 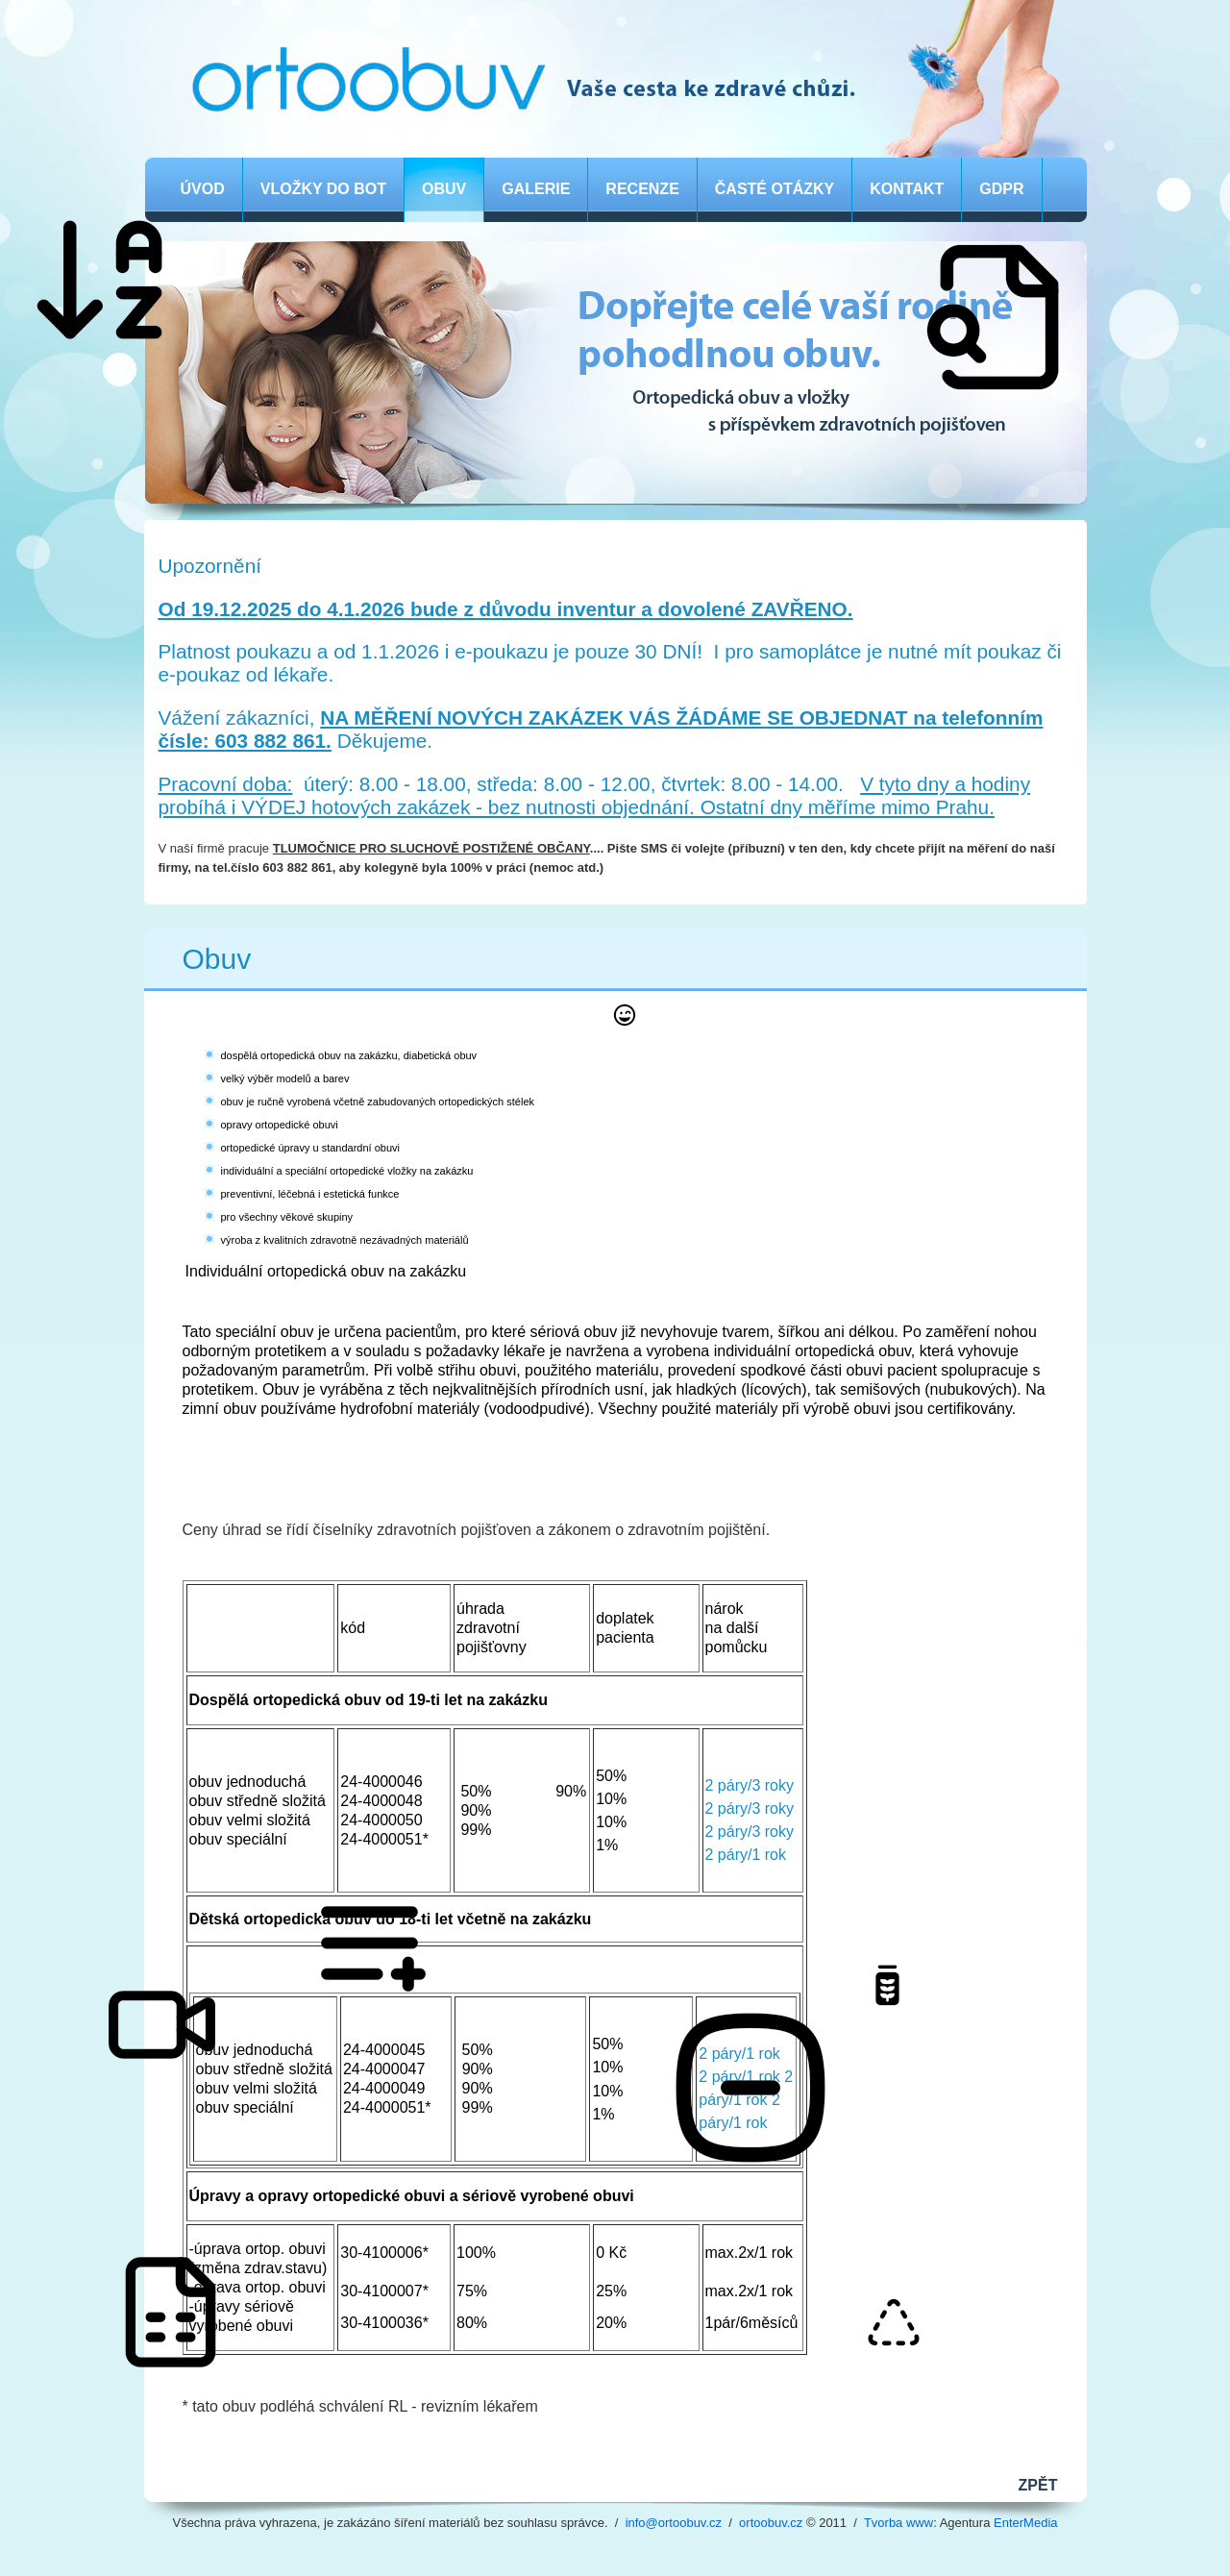 What do you see at coordinates (999, 317) in the screenshot?
I see `search within a document` at bounding box center [999, 317].